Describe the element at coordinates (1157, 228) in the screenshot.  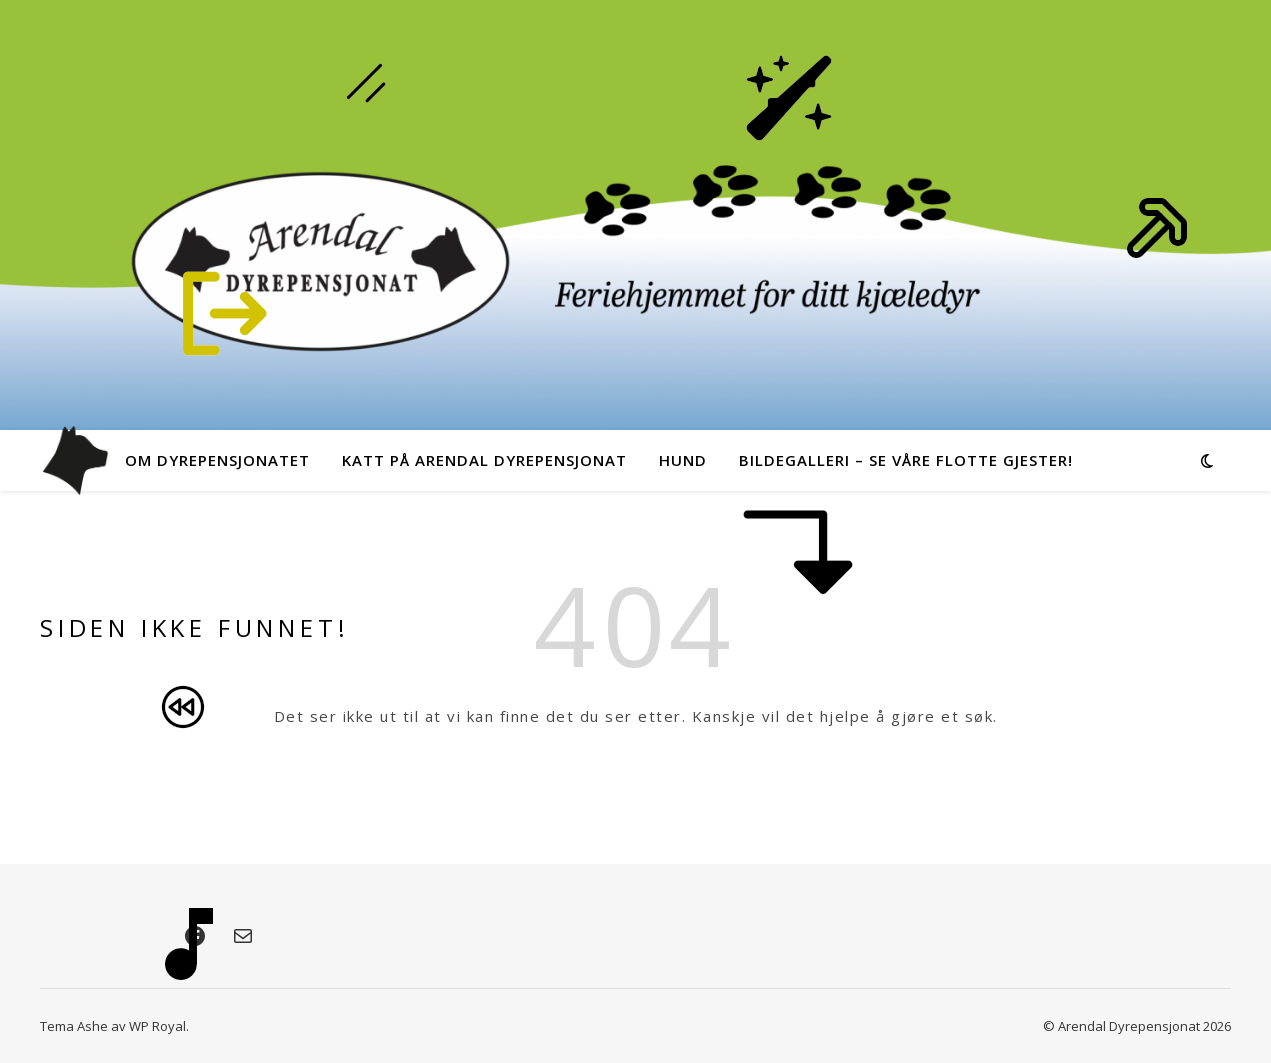
I see `select or pick an item from a list` at that location.